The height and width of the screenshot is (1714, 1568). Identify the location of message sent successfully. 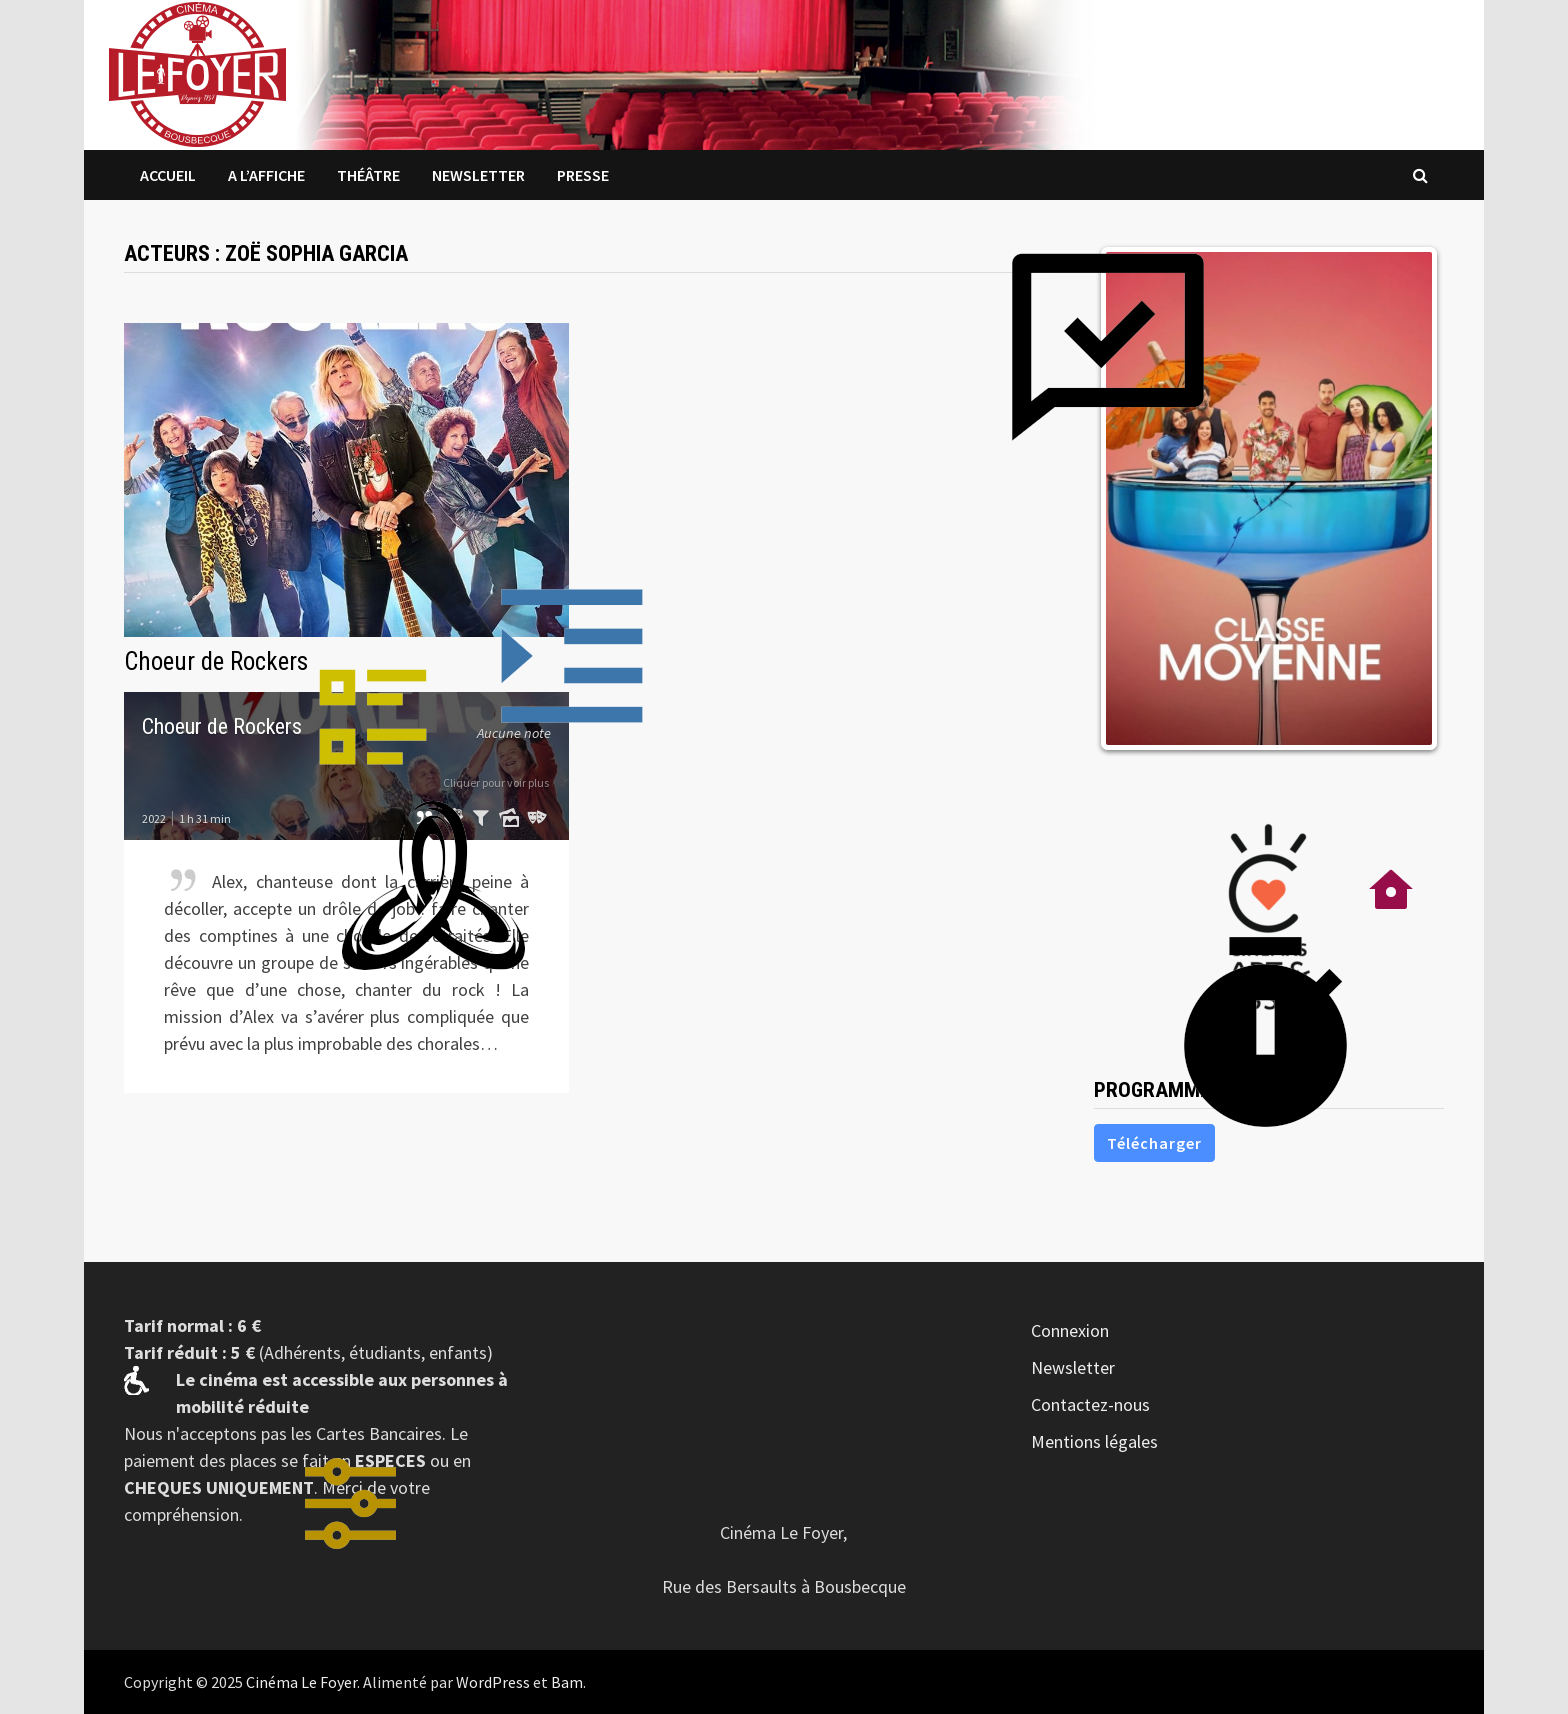
(1108, 340).